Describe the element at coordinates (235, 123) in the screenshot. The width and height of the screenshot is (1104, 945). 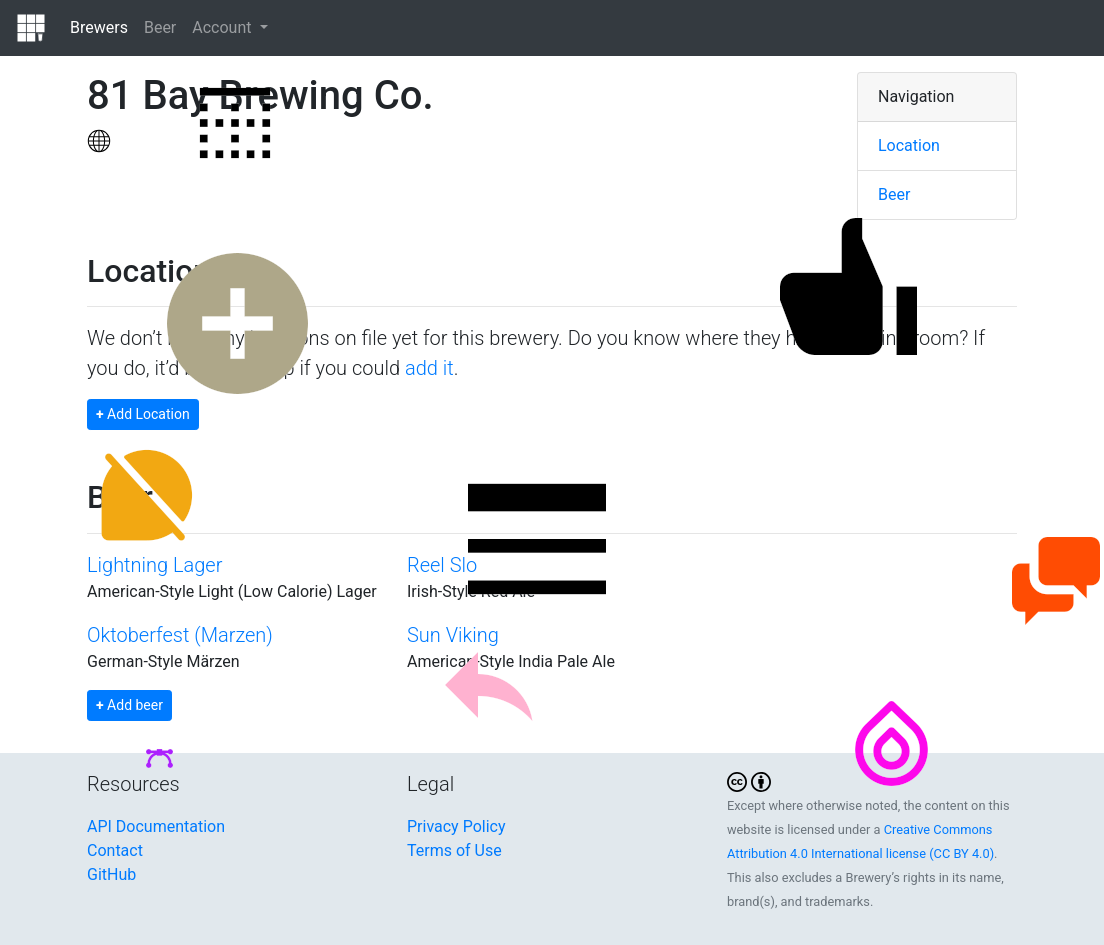
I see `apply border to top edge of selection` at that location.